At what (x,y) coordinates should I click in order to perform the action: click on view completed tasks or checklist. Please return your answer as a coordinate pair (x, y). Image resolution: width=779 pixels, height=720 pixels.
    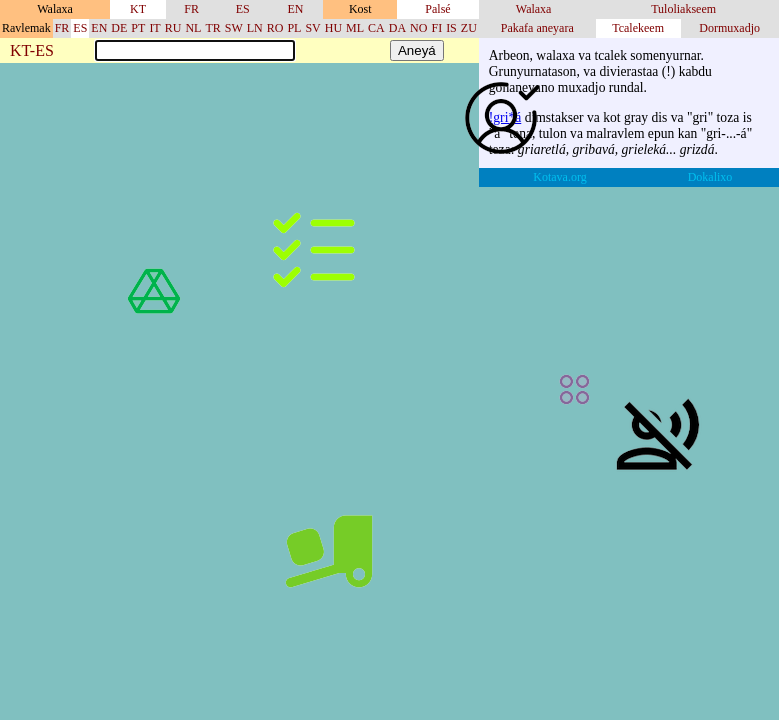
    Looking at the image, I should click on (314, 250).